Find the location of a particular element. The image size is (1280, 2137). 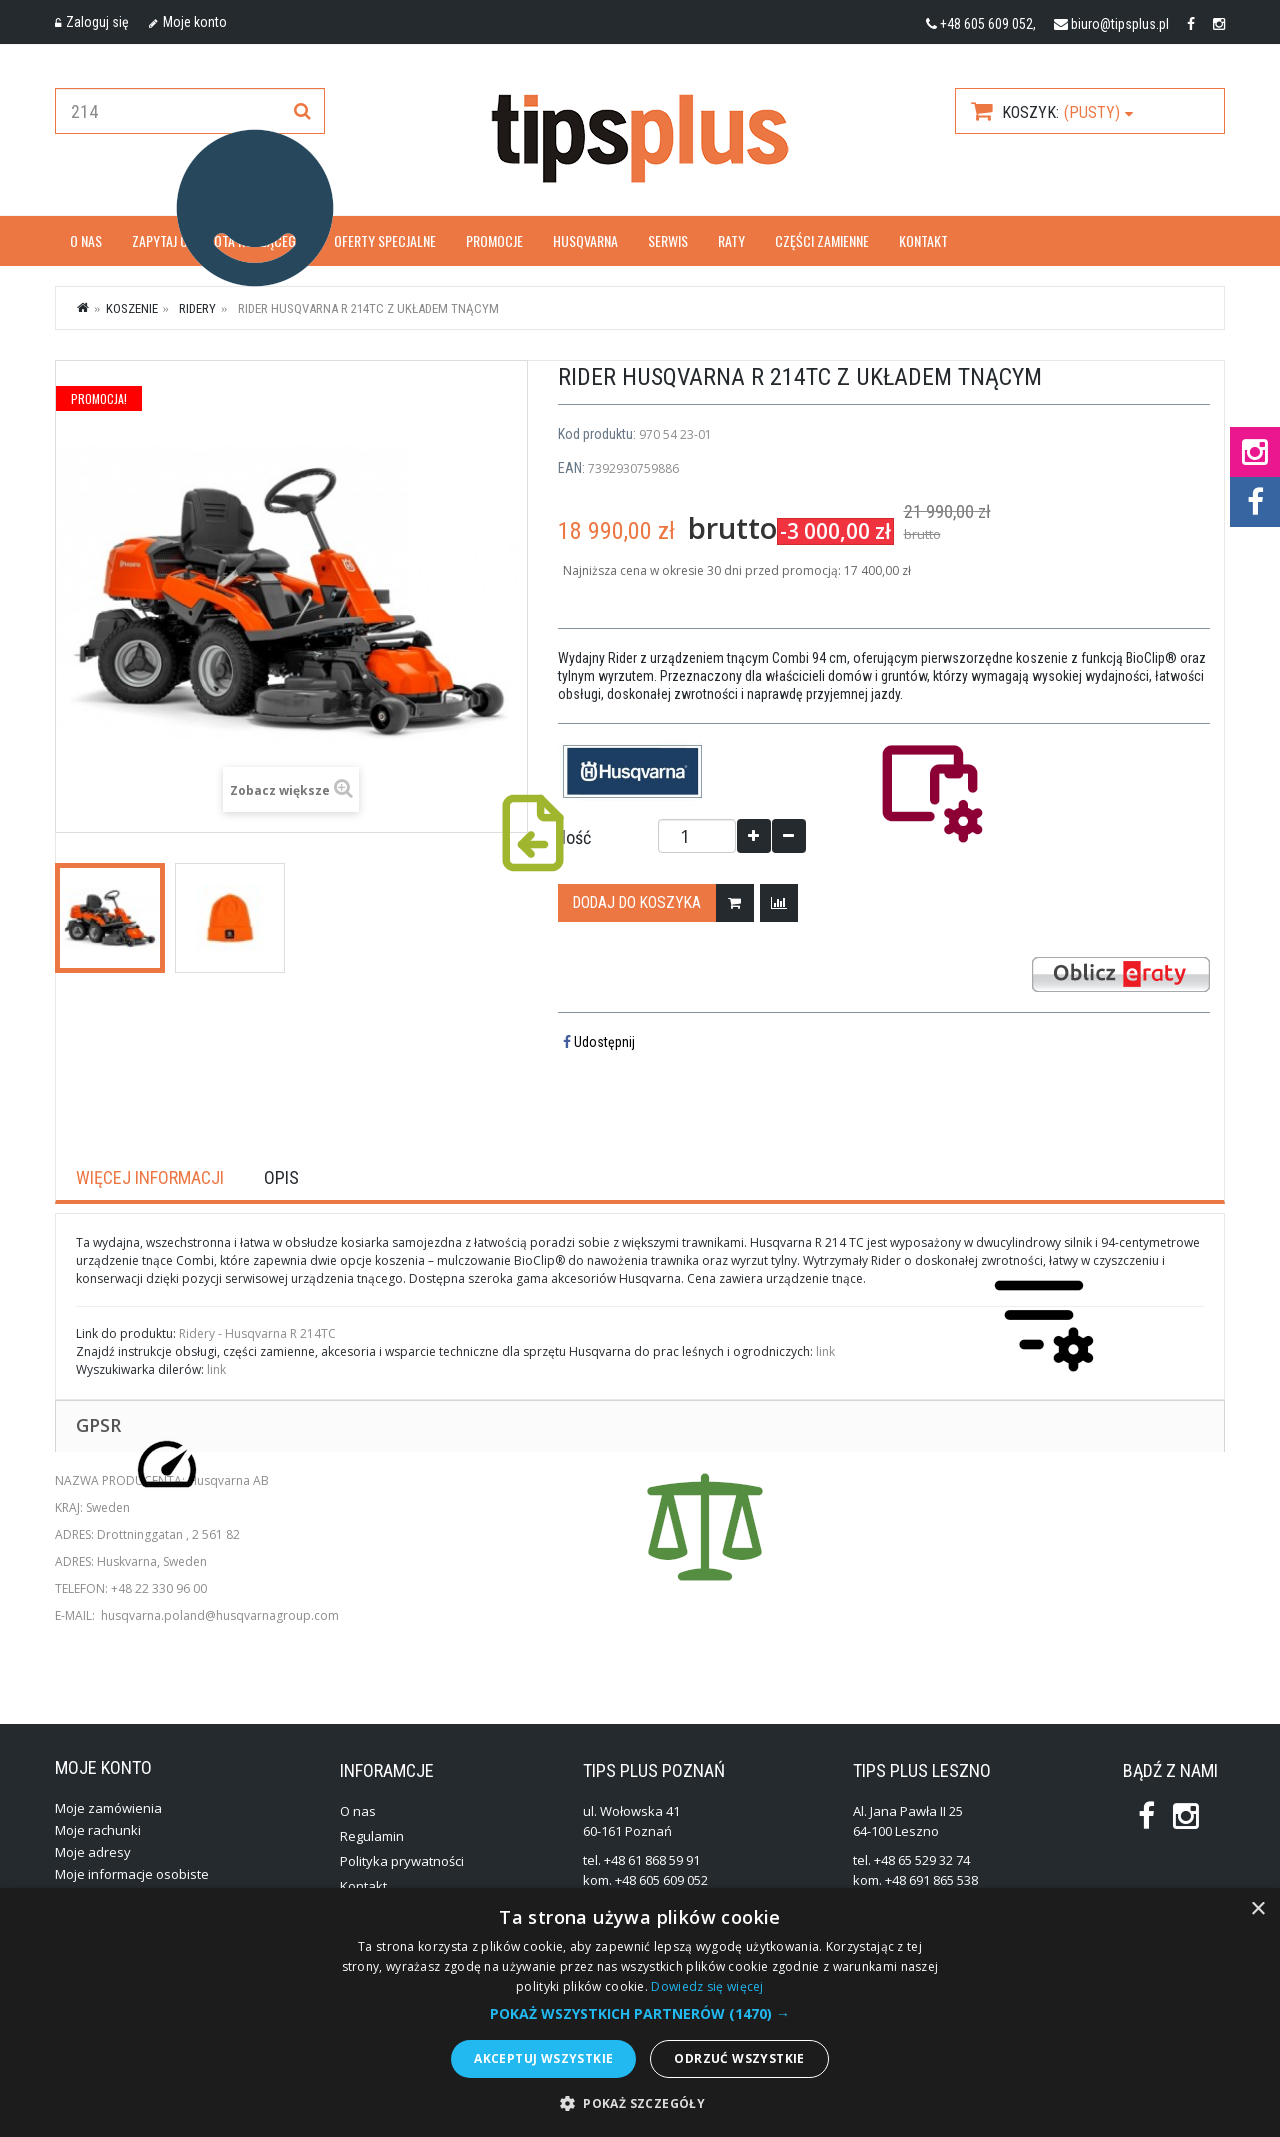

access legal or compliance settings is located at coordinates (705, 1527).